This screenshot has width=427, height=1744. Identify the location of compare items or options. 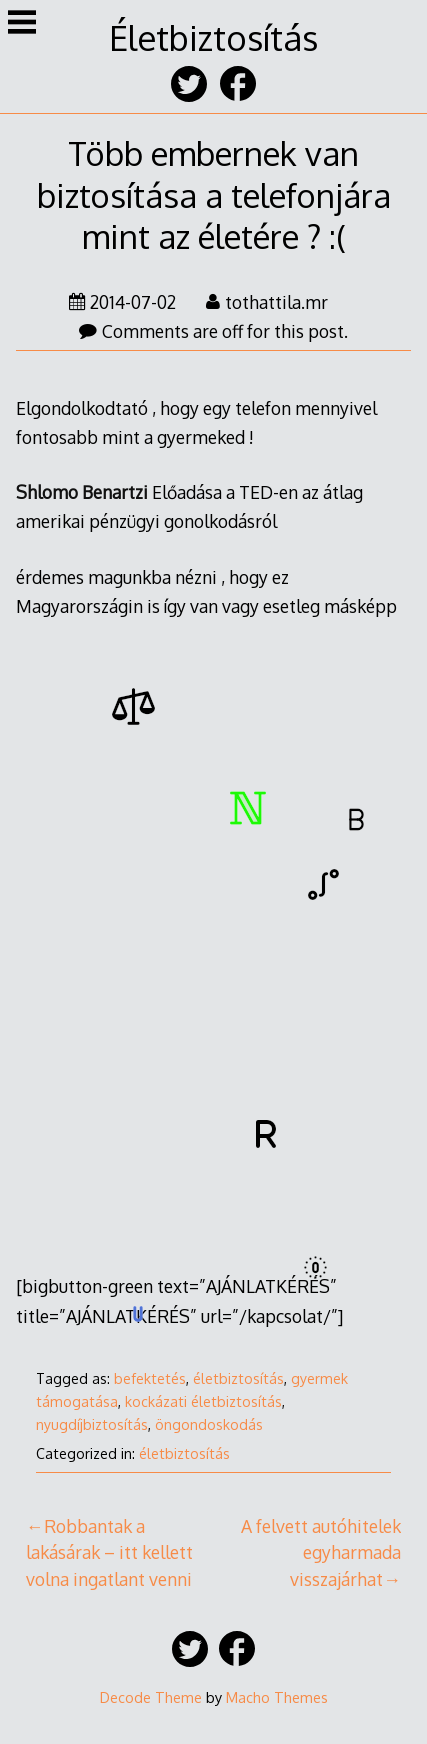
(133, 706).